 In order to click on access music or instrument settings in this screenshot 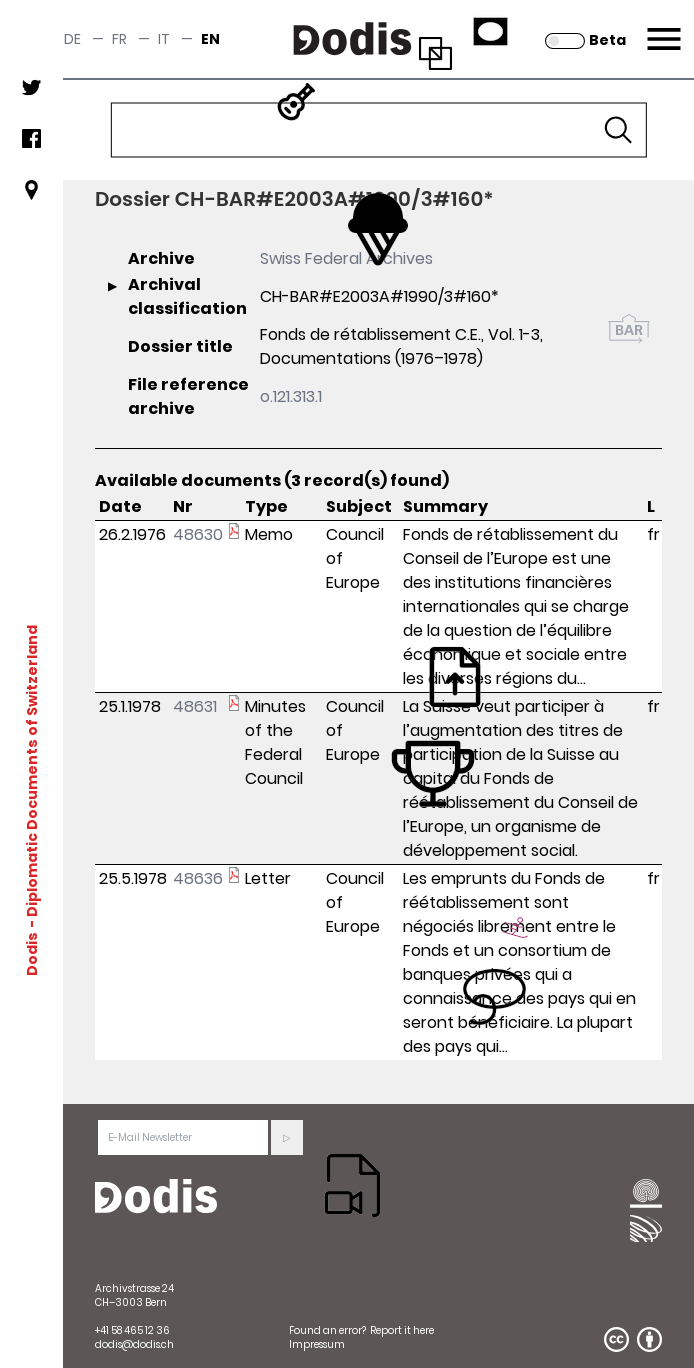, I will do `click(296, 102)`.